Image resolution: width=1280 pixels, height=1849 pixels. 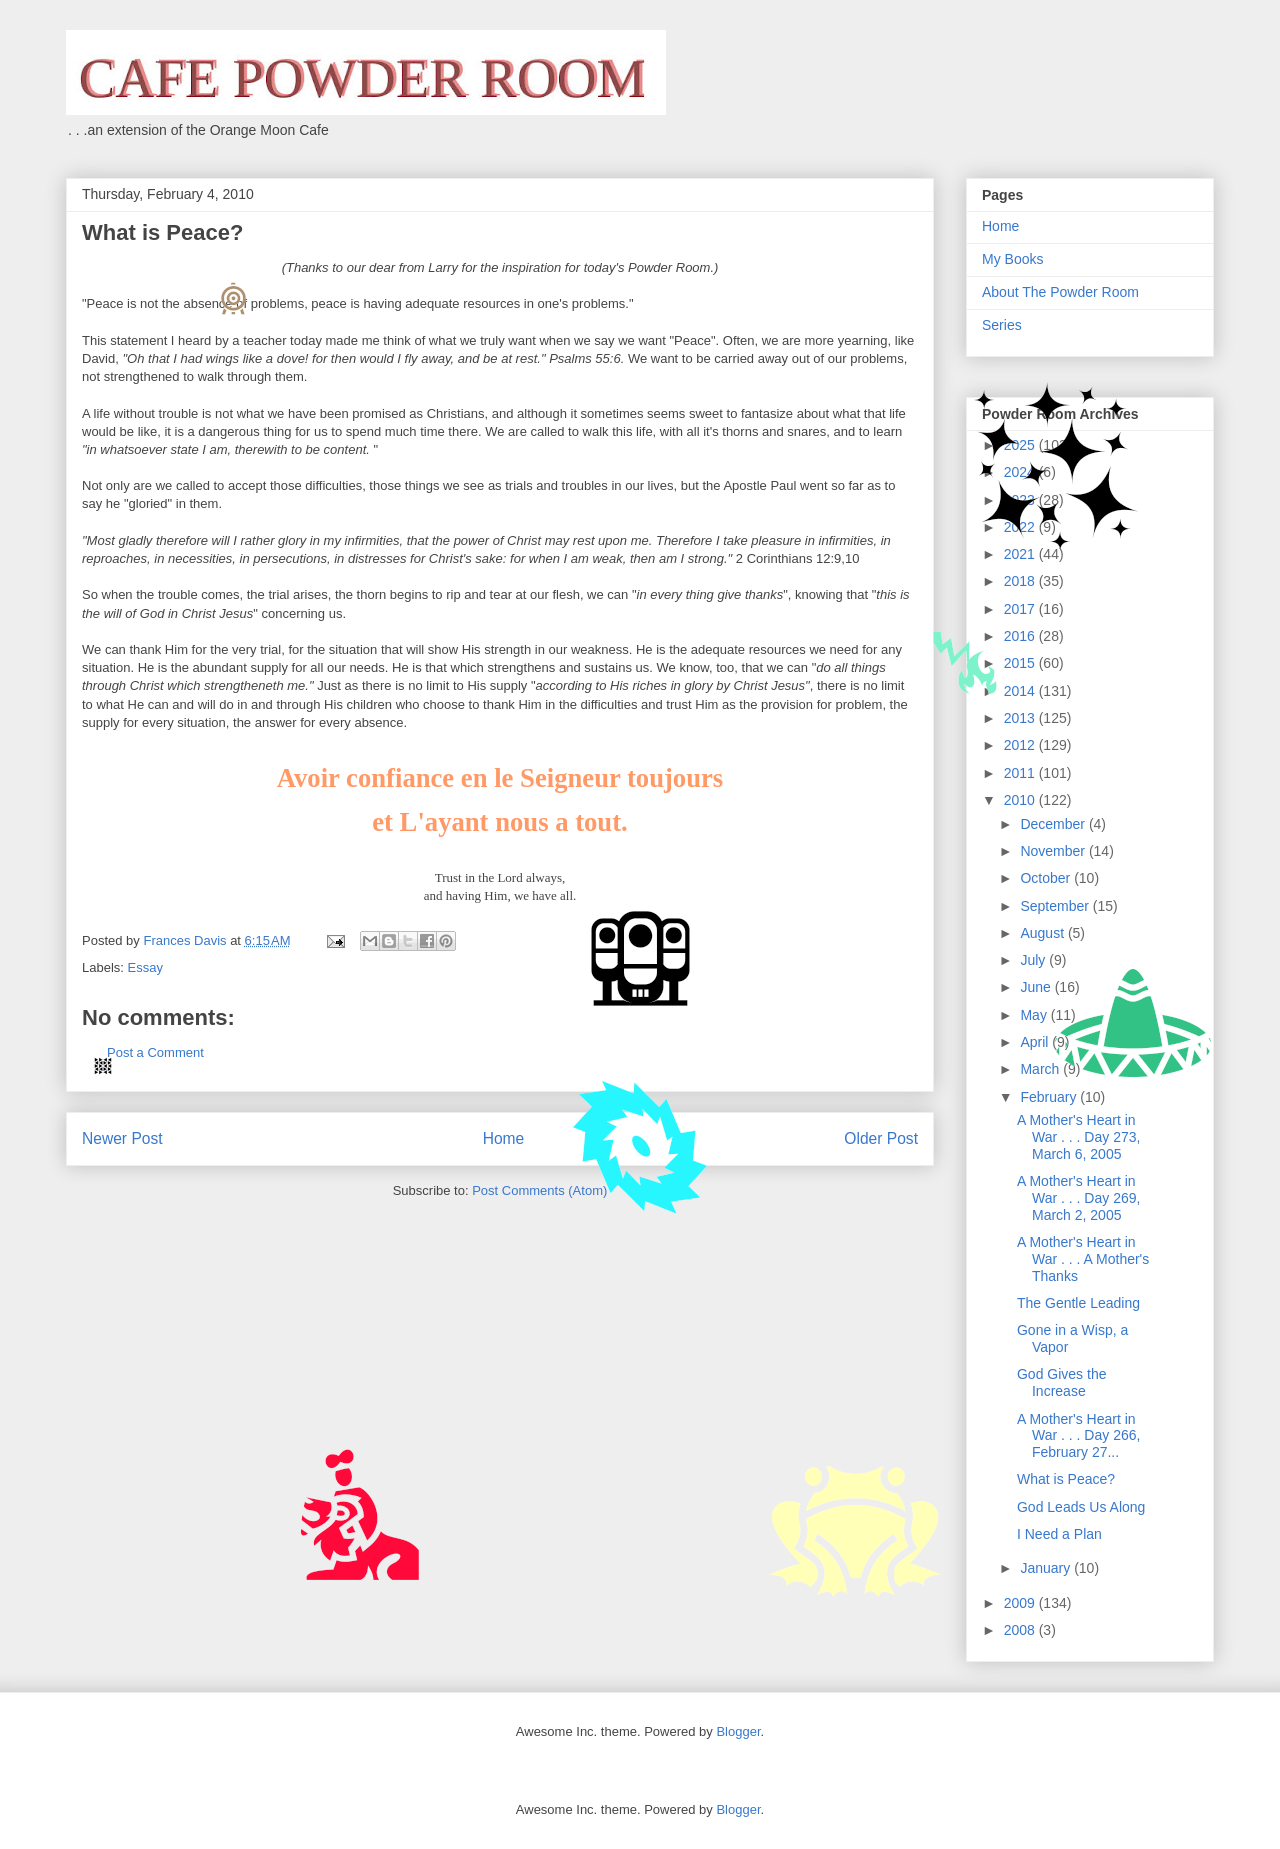 What do you see at coordinates (965, 663) in the screenshot?
I see `activate lightning fire attack or spell` at bounding box center [965, 663].